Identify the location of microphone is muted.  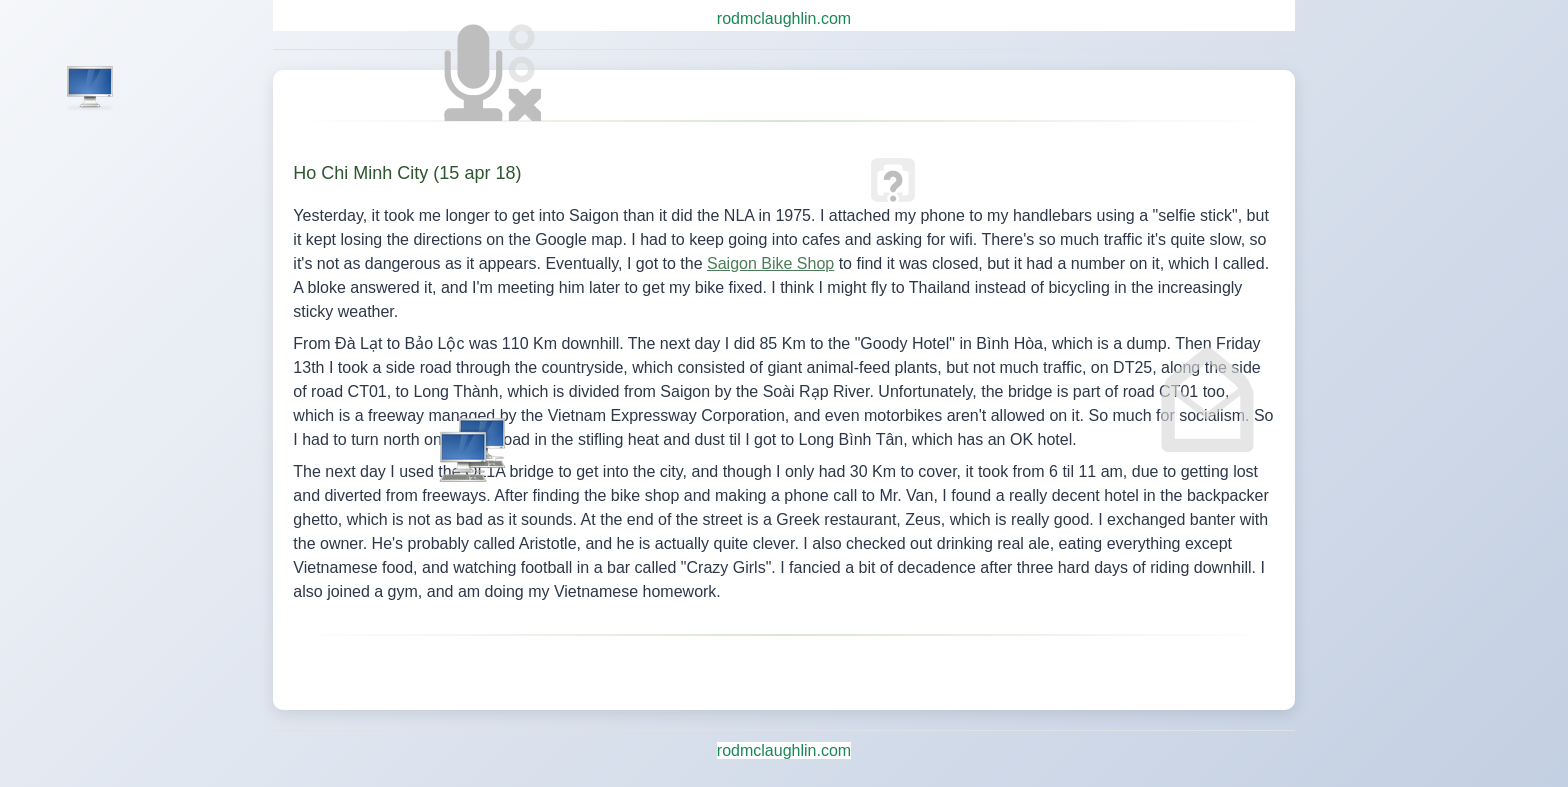
(489, 69).